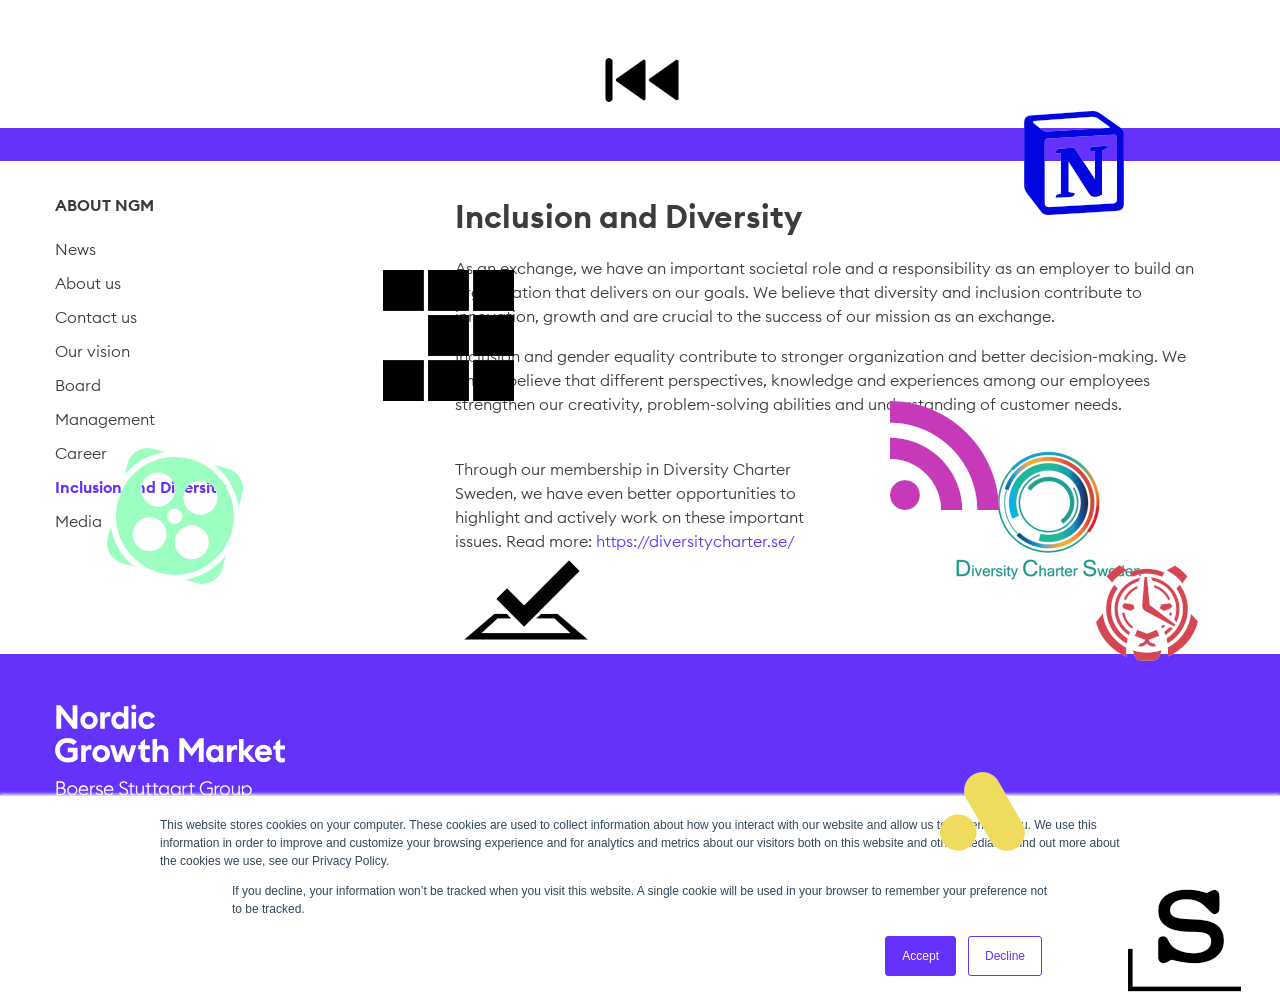 This screenshot has width=1280, height=1002. Describe the element at coordinates (944, 455) in the screenshot. I see `subscribe to RSS feed` at that location.